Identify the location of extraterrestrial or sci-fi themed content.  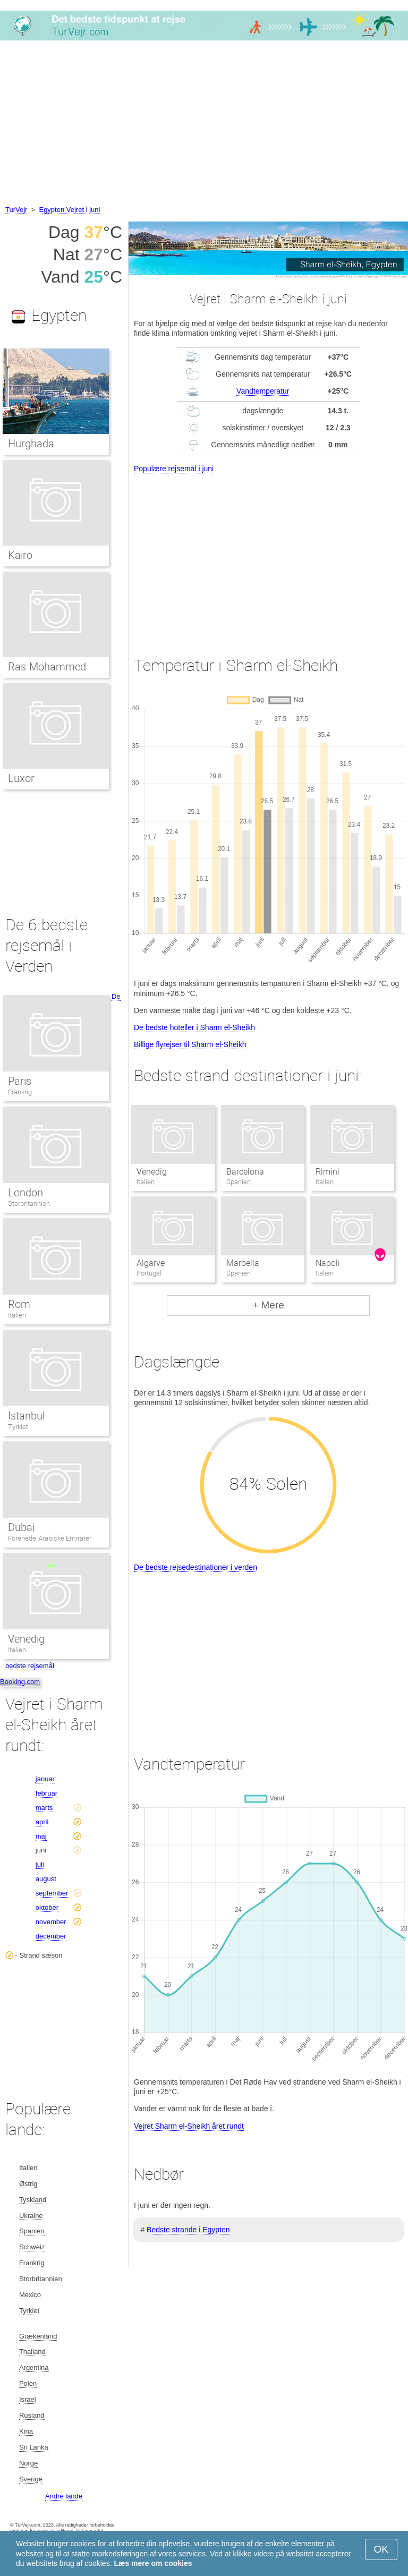
(380, 1254).